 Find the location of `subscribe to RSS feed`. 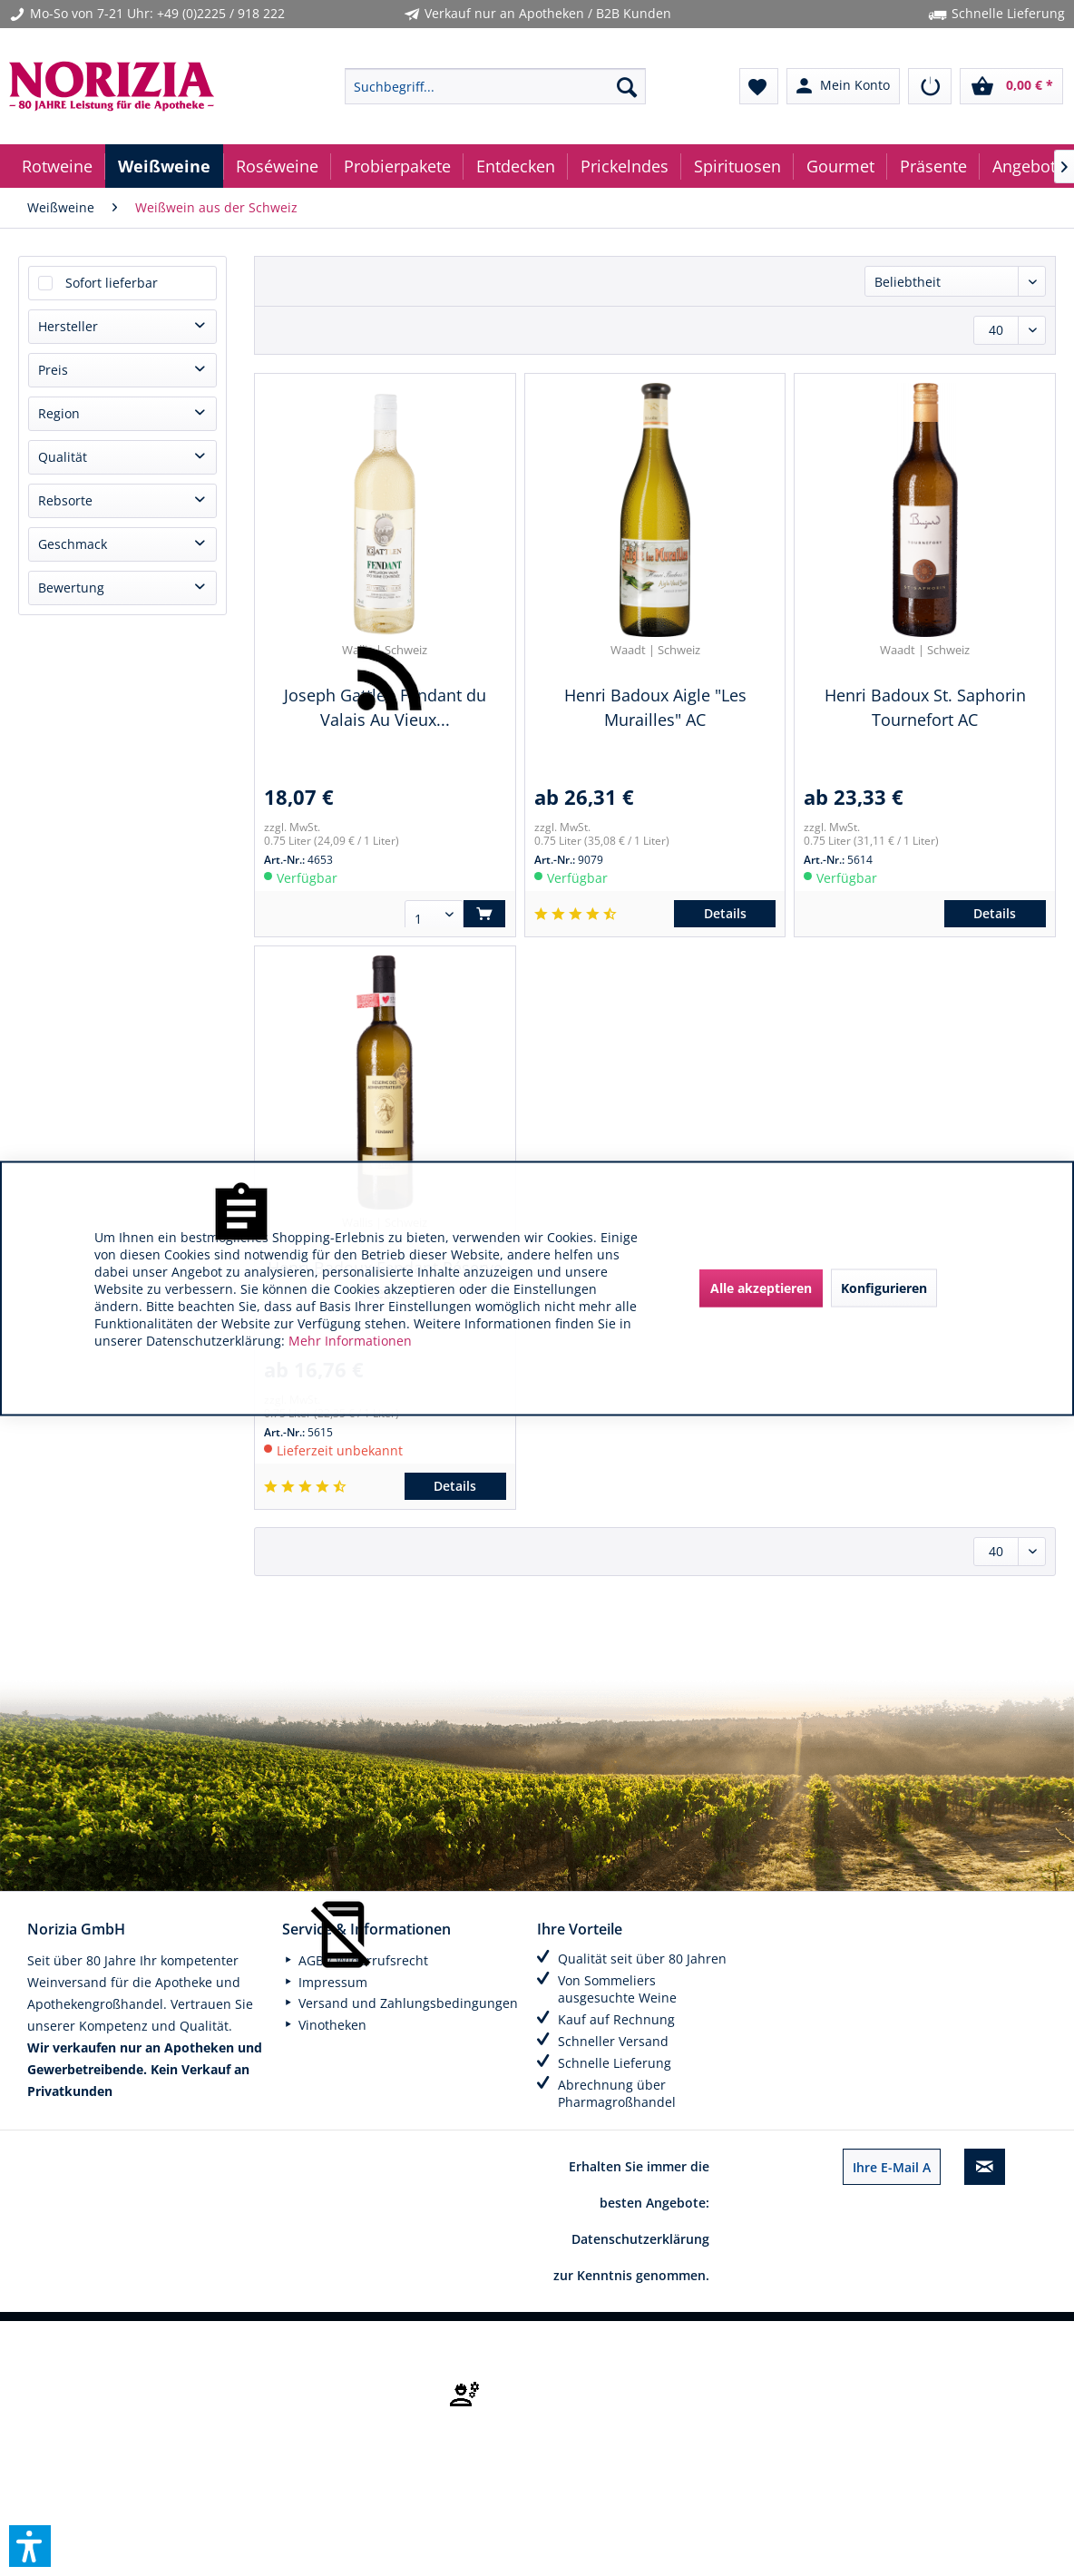

subscribe to RSS feed is located at coordinates (390, 677).